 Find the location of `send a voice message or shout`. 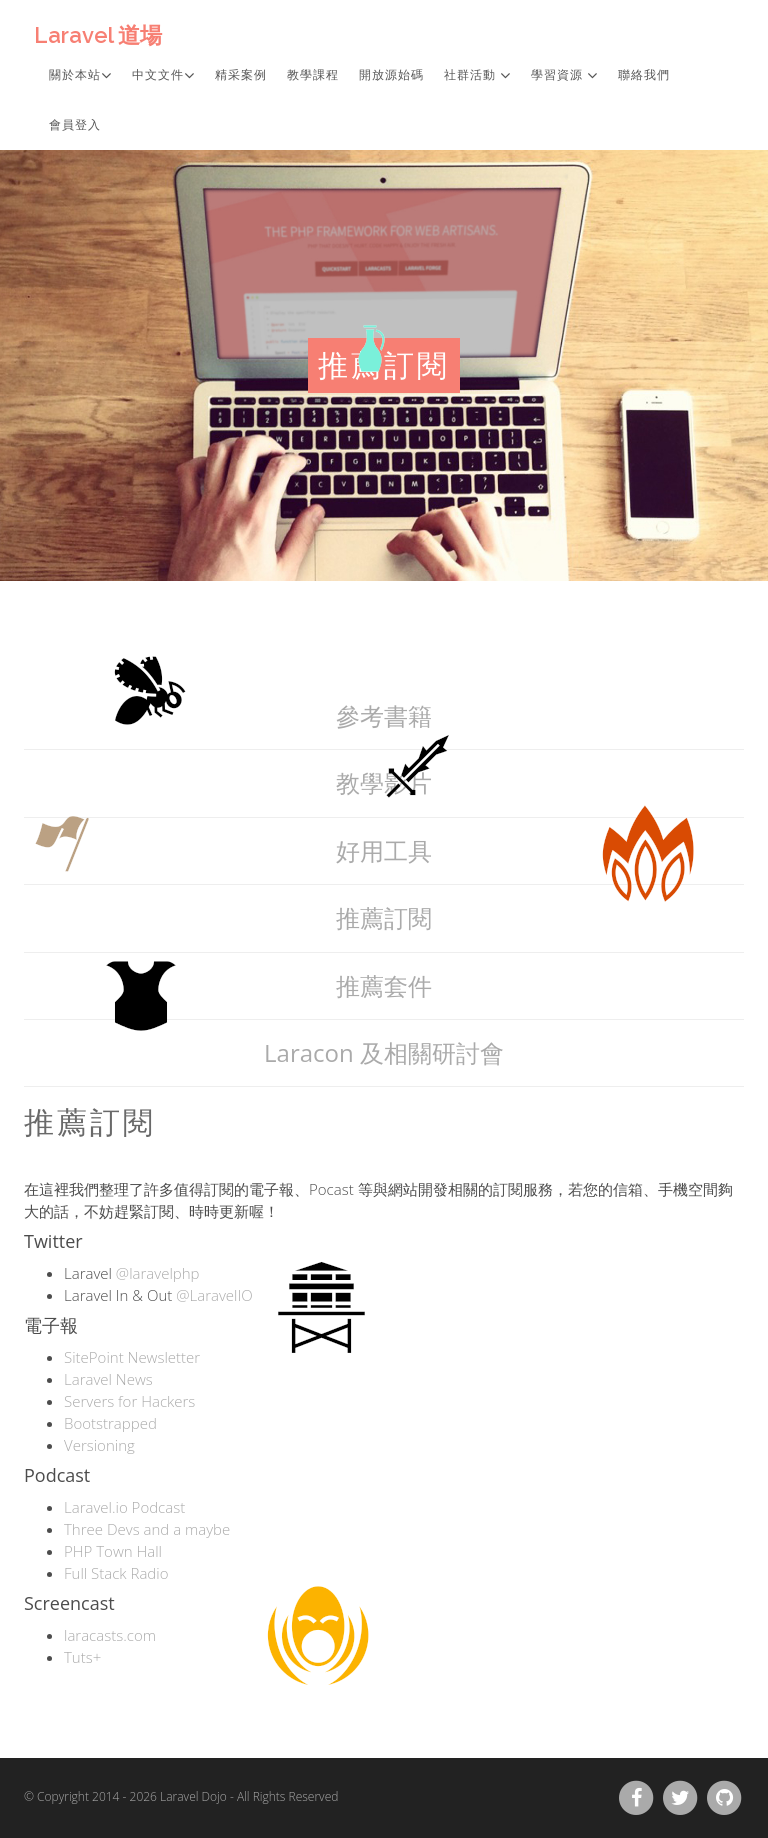

send a voice message or shout is located at coordinates (318, 1634).